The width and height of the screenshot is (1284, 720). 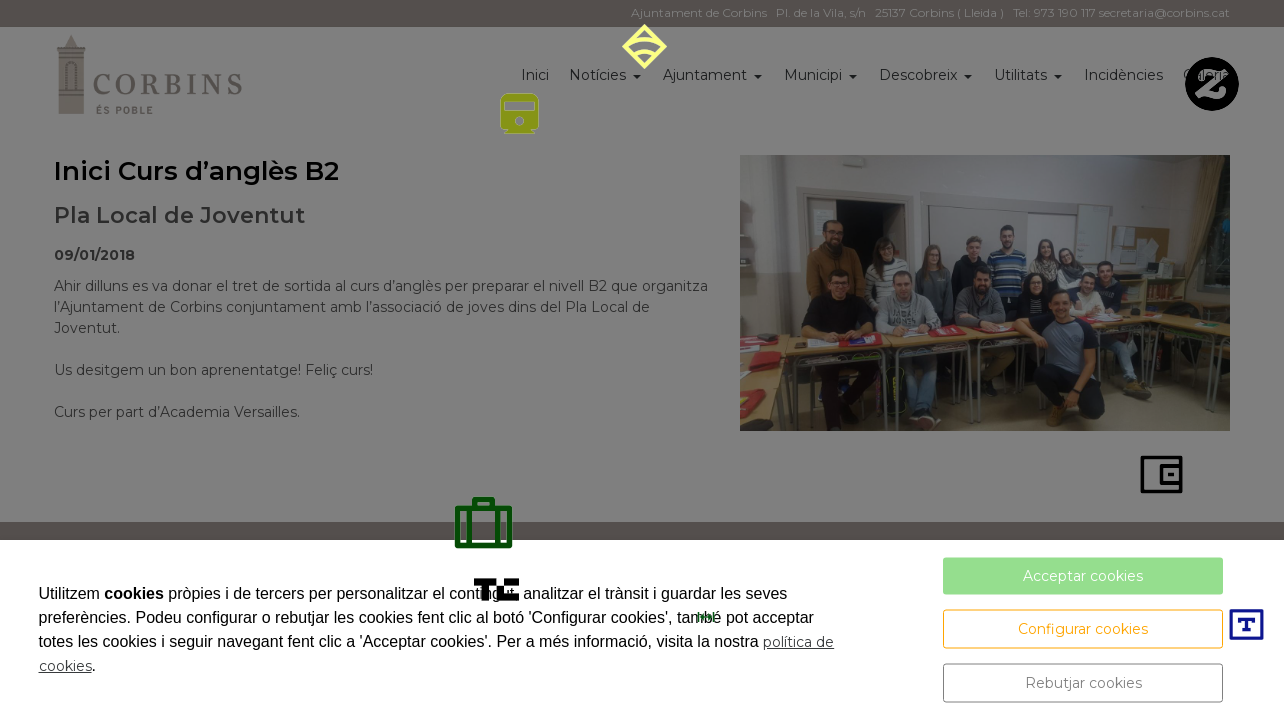 What do you see at coordinates (1212, 84) in the screenshot?
I see `visit zazzle website or store` at bounding box center [1212, 84].